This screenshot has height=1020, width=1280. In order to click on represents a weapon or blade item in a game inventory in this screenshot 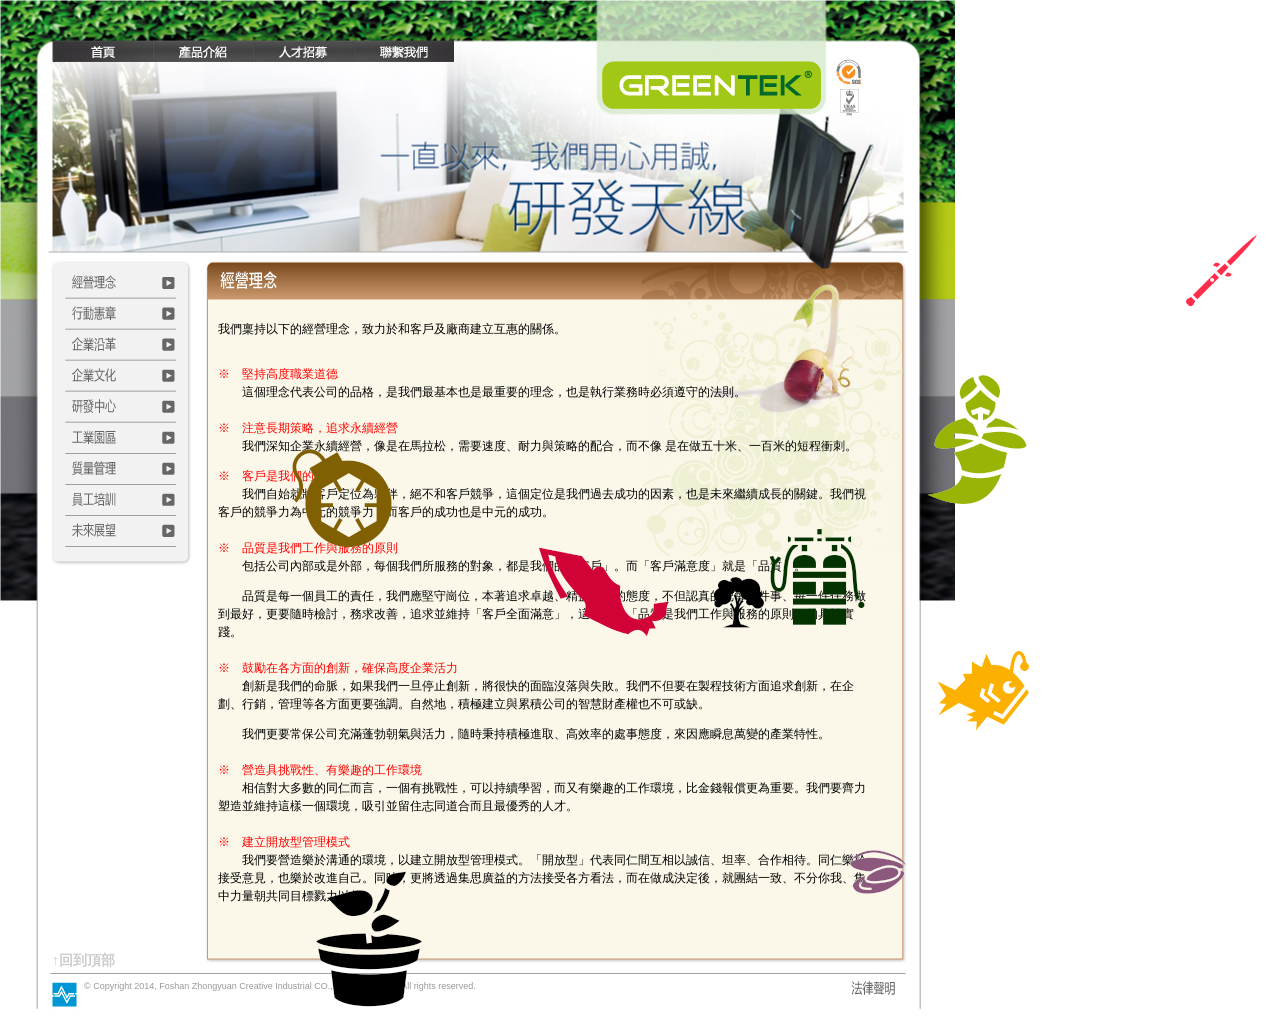, I will do `click(1221, 270)`.